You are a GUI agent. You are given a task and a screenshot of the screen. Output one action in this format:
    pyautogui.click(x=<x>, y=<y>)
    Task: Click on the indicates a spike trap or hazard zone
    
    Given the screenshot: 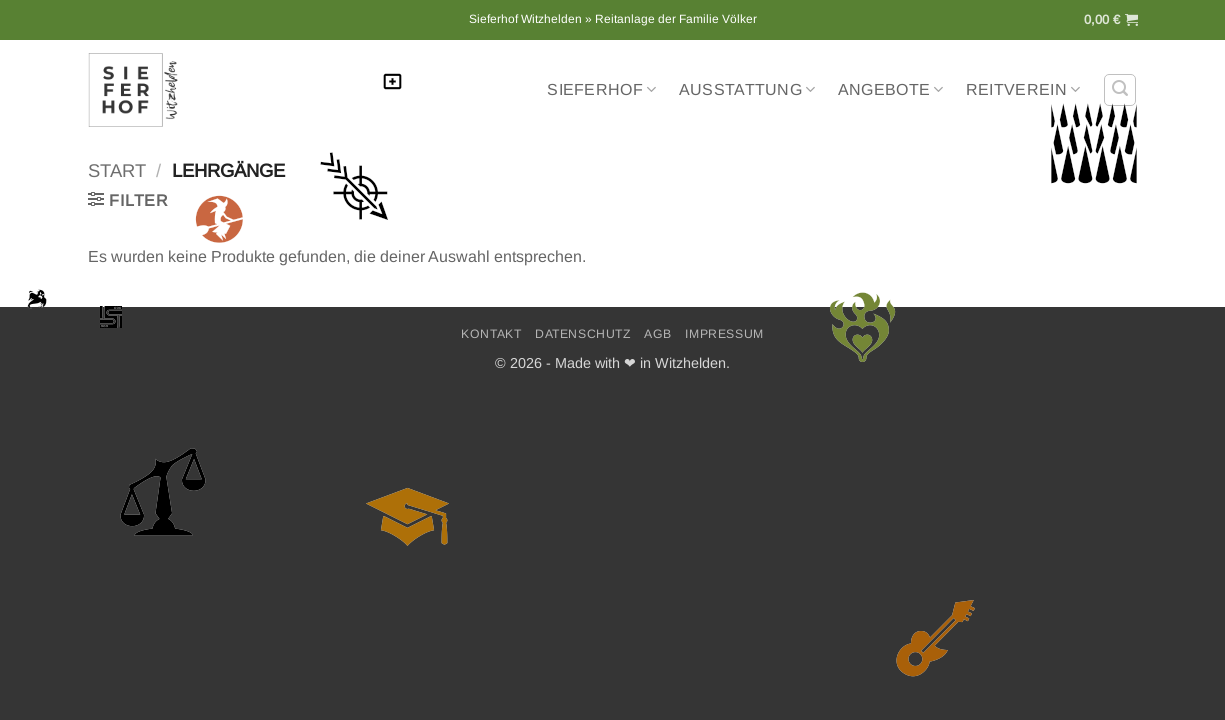 What is the action you would take?
    pyautogui.click(x=1094, y=141)
    